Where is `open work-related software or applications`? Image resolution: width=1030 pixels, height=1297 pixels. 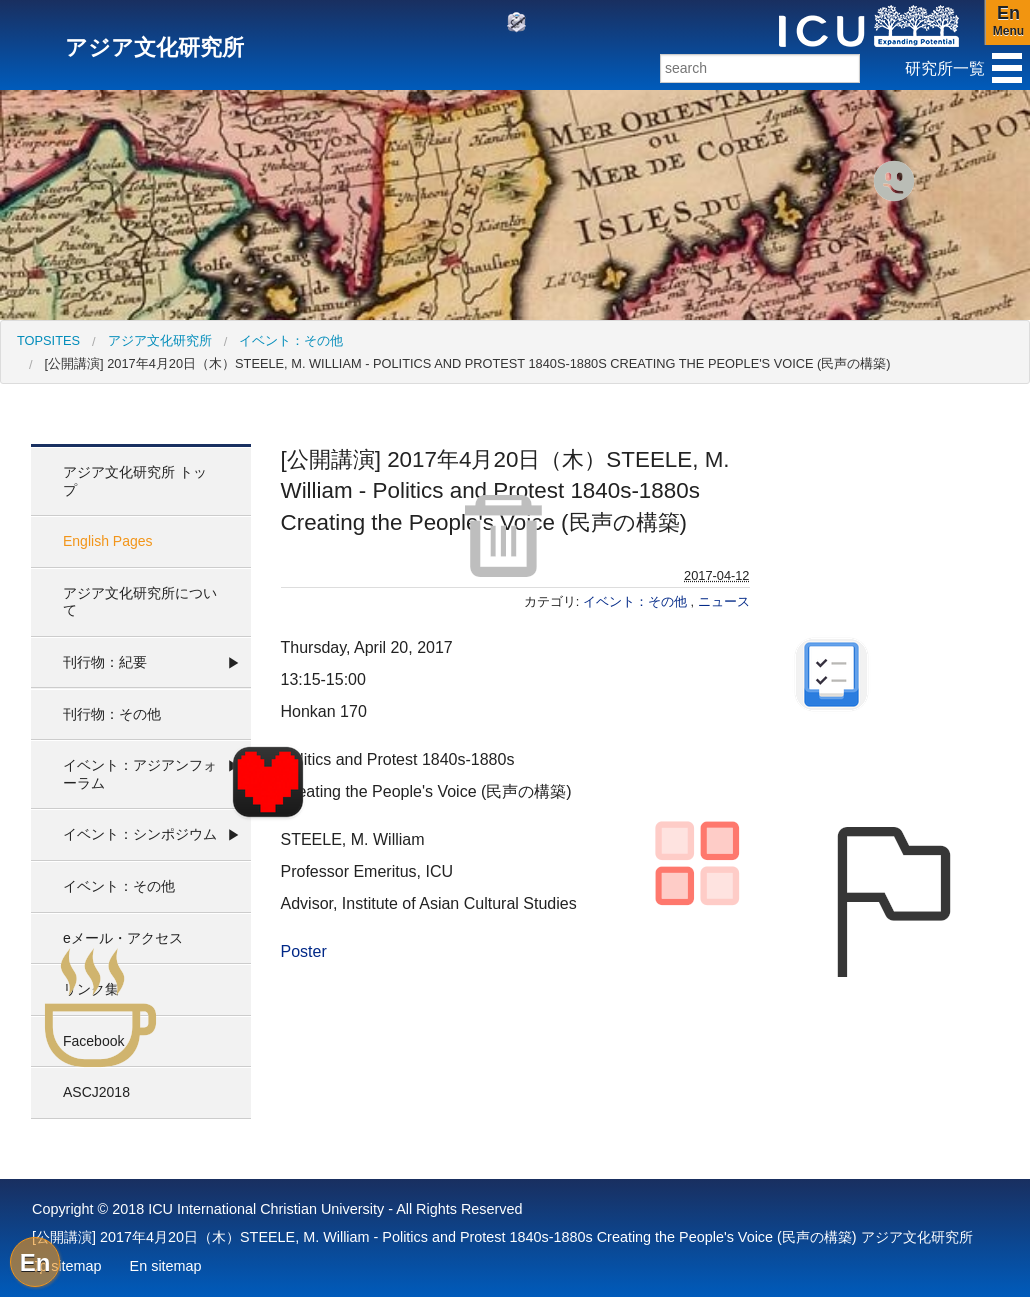 open work-related software or applications is located at coordinates (831, 674).